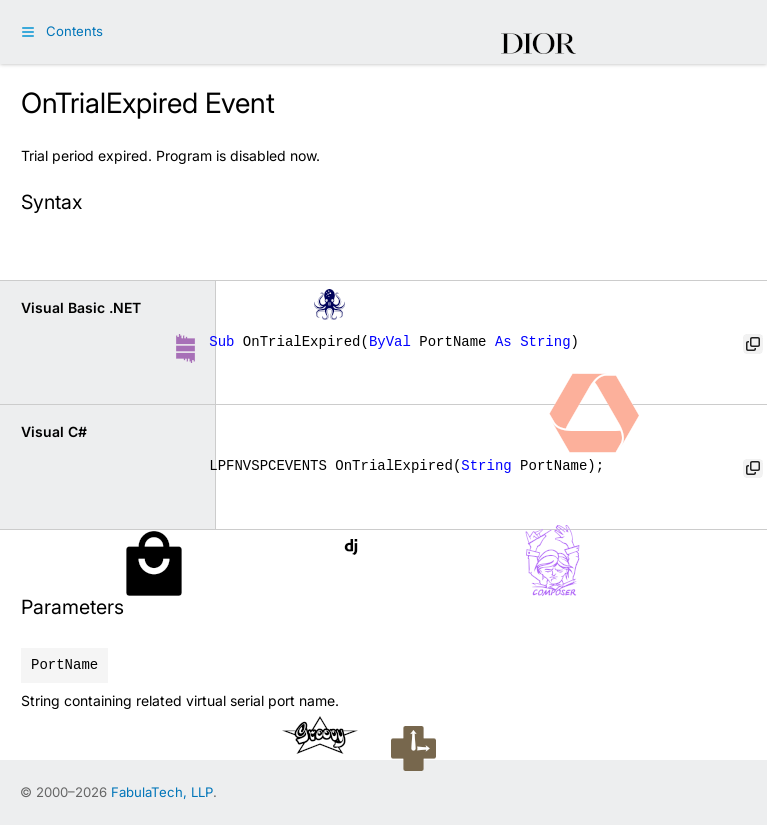 Image resolution: width=767 pixels, height=825 pixels. I want to click on visit the Dior official website, so click(538, 43).